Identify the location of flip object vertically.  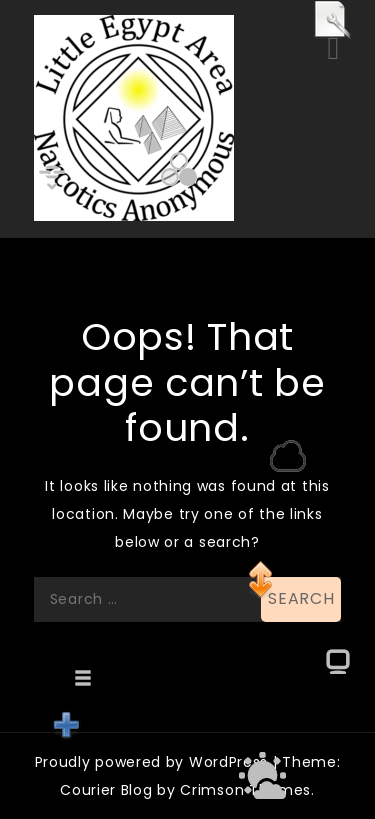
(261, 581).